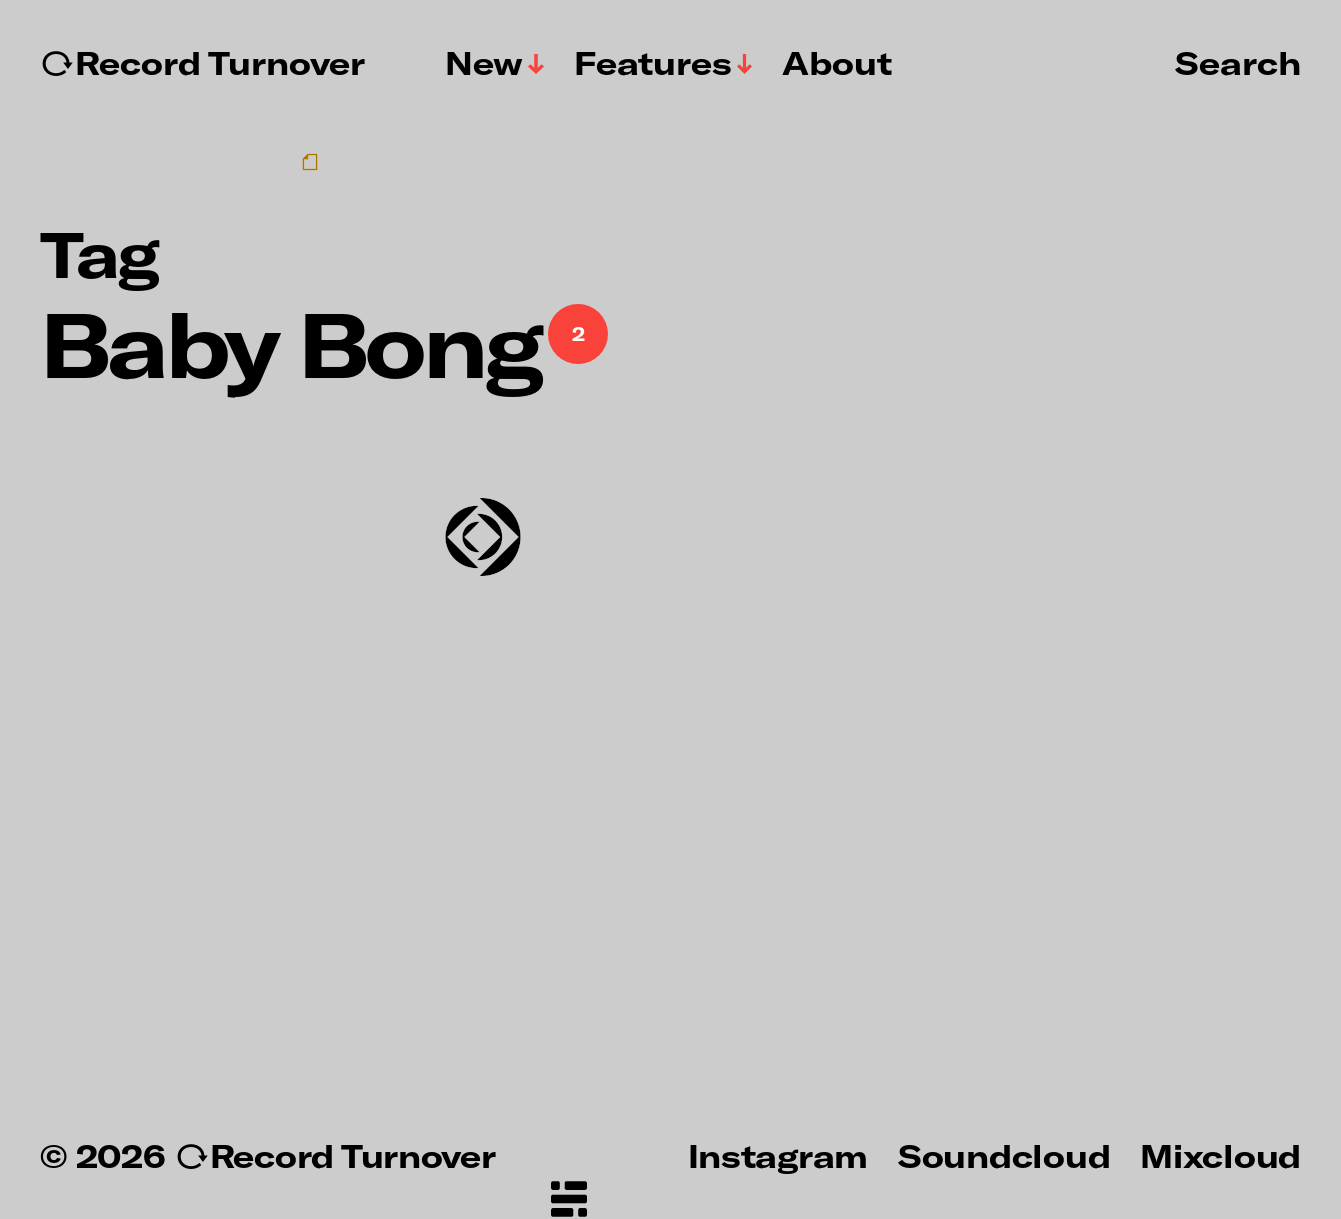 The image size is (1341, 1219). I want to click on claris app or service logo, so click(483, 537).